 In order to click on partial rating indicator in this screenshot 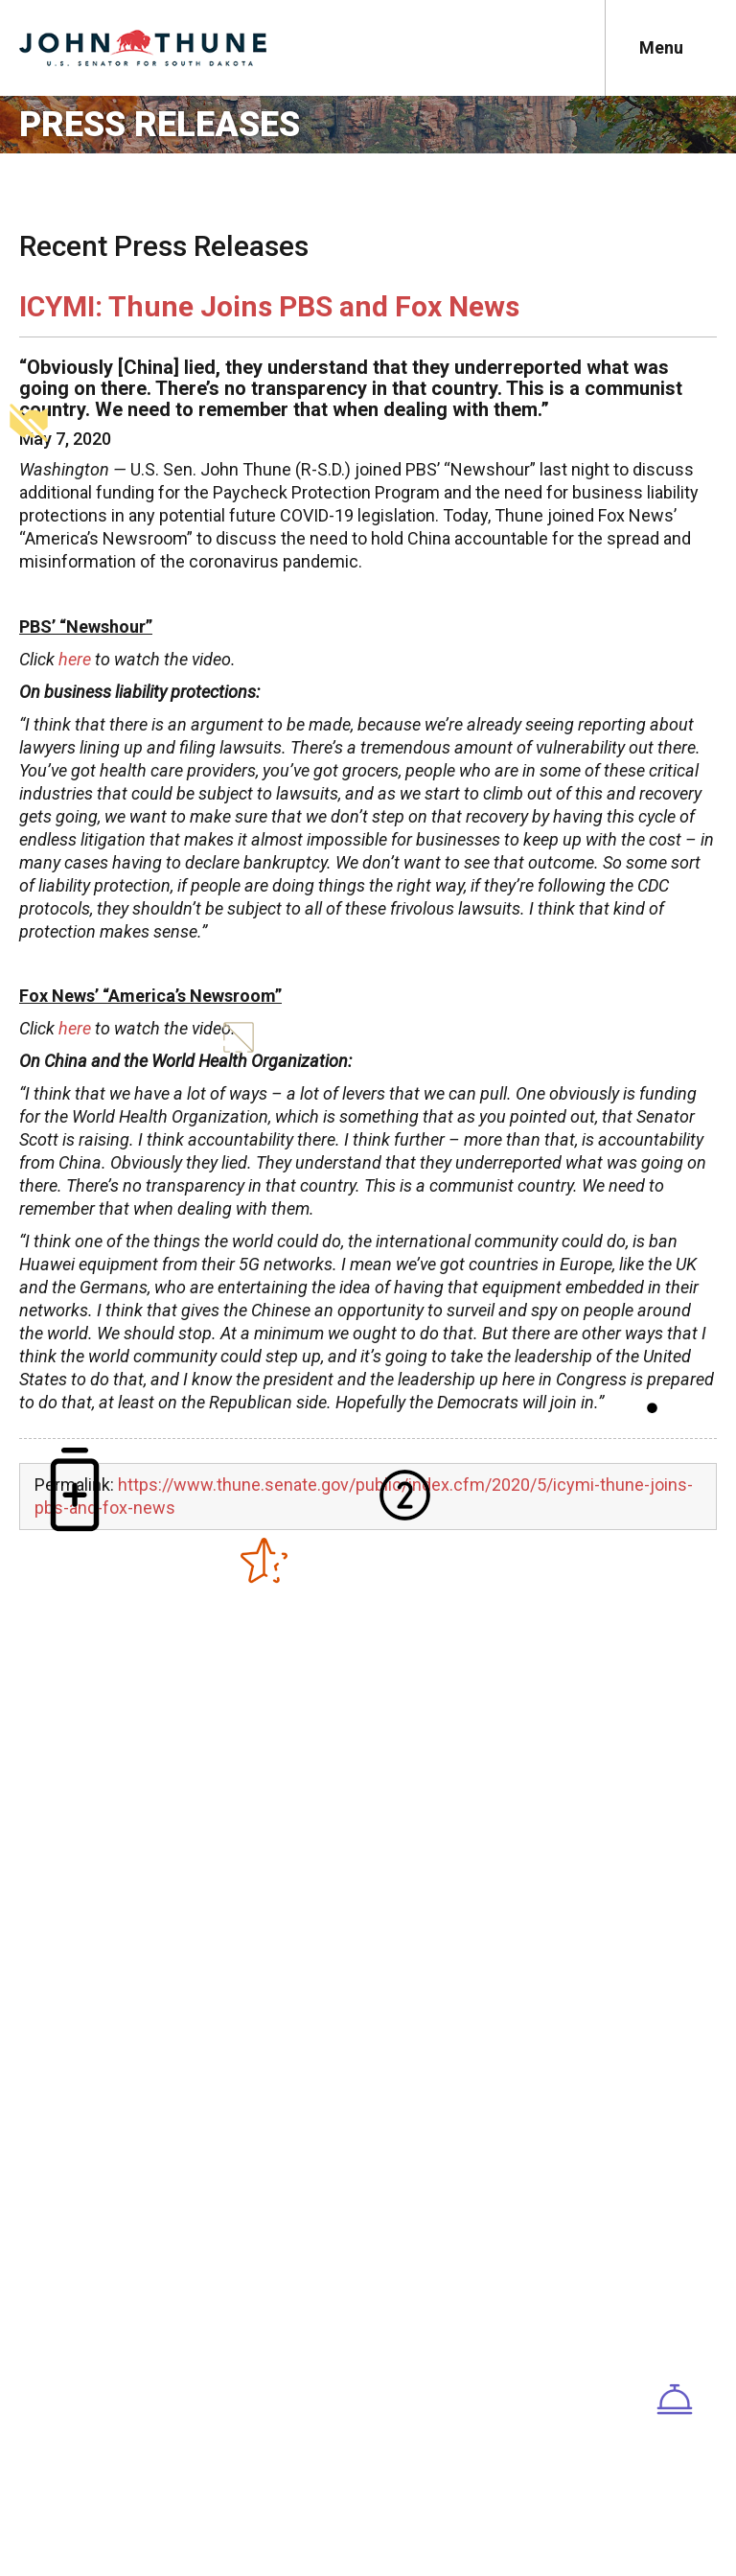, I will do `click(264, 1561)`.